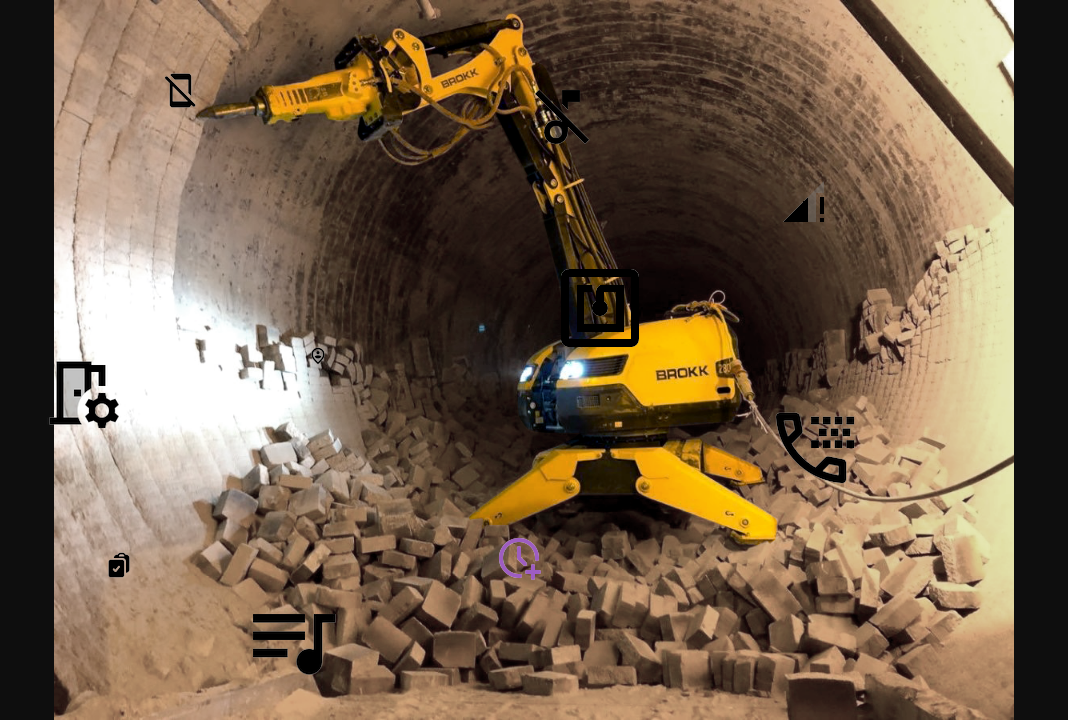  I want to click on add a new timer or alarm, so click(519, 558).